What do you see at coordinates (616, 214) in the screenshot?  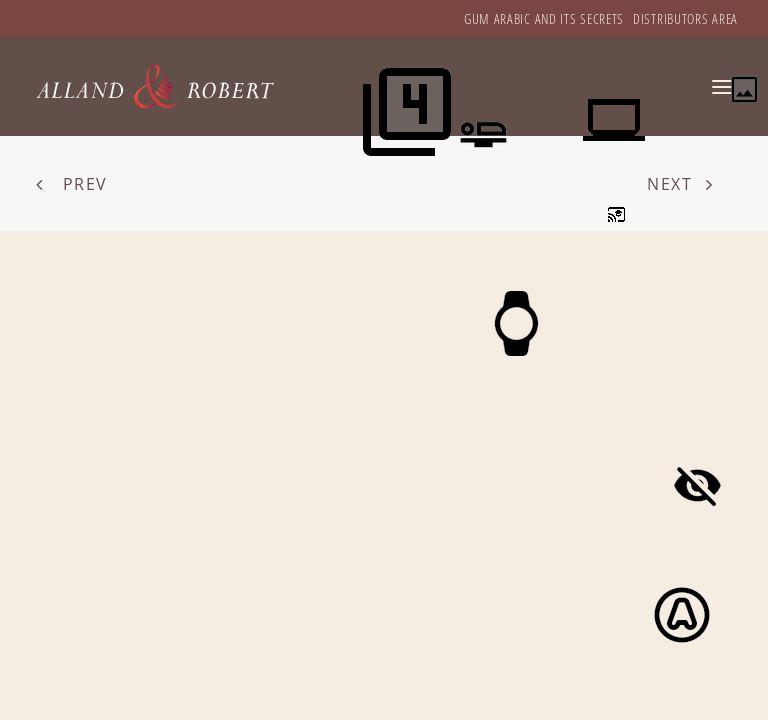 I see `cast or share screen to classroom display` at bounding box center [616, 214].